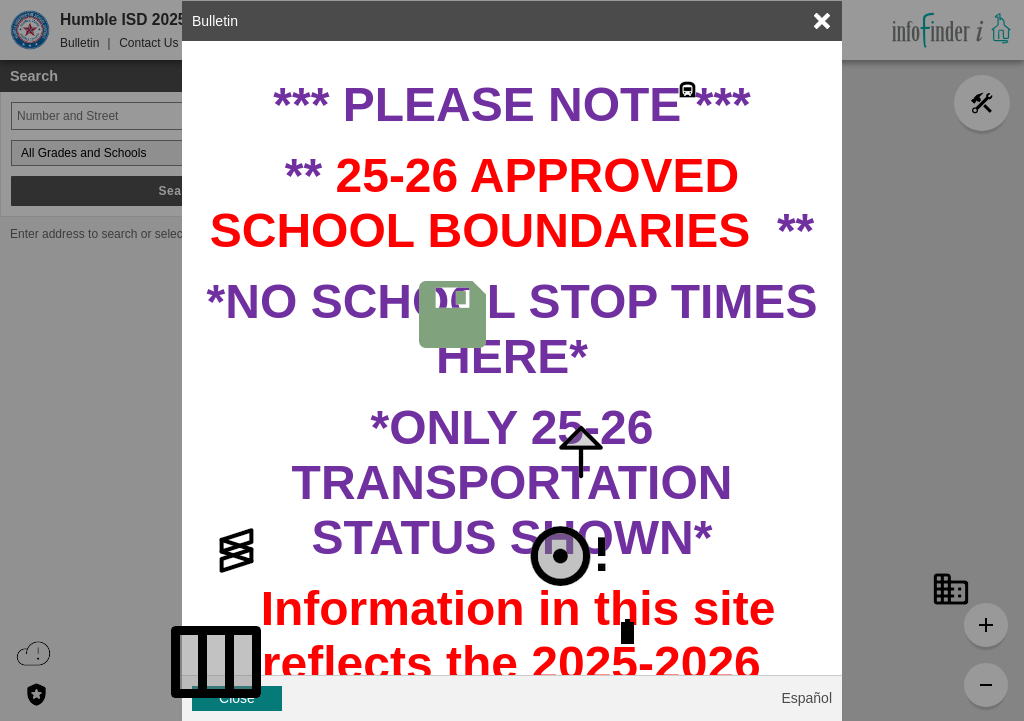 This screenshot has width=1024, height=721. I want to click on switch to week view in a calendar, so click(216, 662).